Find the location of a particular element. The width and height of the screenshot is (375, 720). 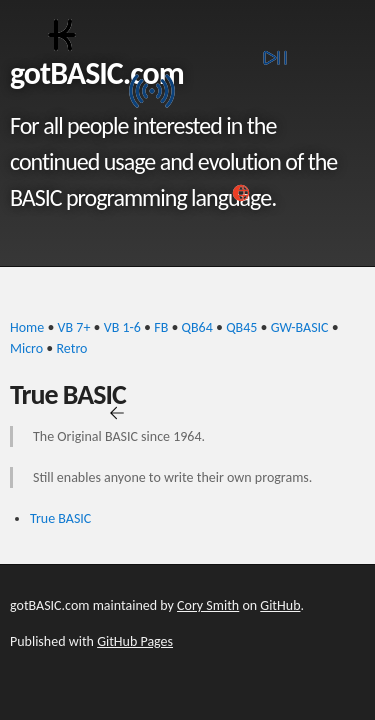

indicates Lao kip currency is located at coordinates (62, 35).